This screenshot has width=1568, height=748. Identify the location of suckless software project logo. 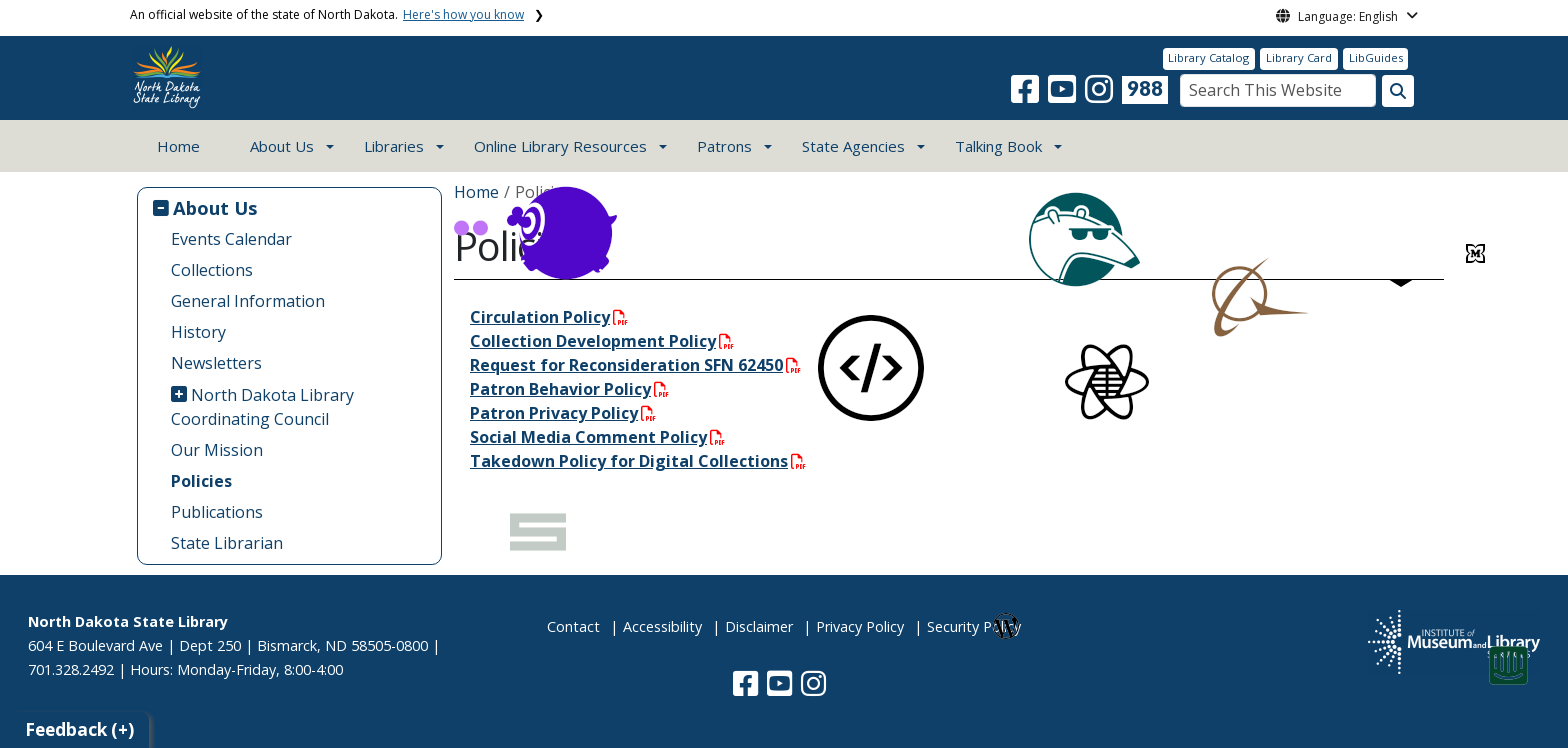
(538, 532).